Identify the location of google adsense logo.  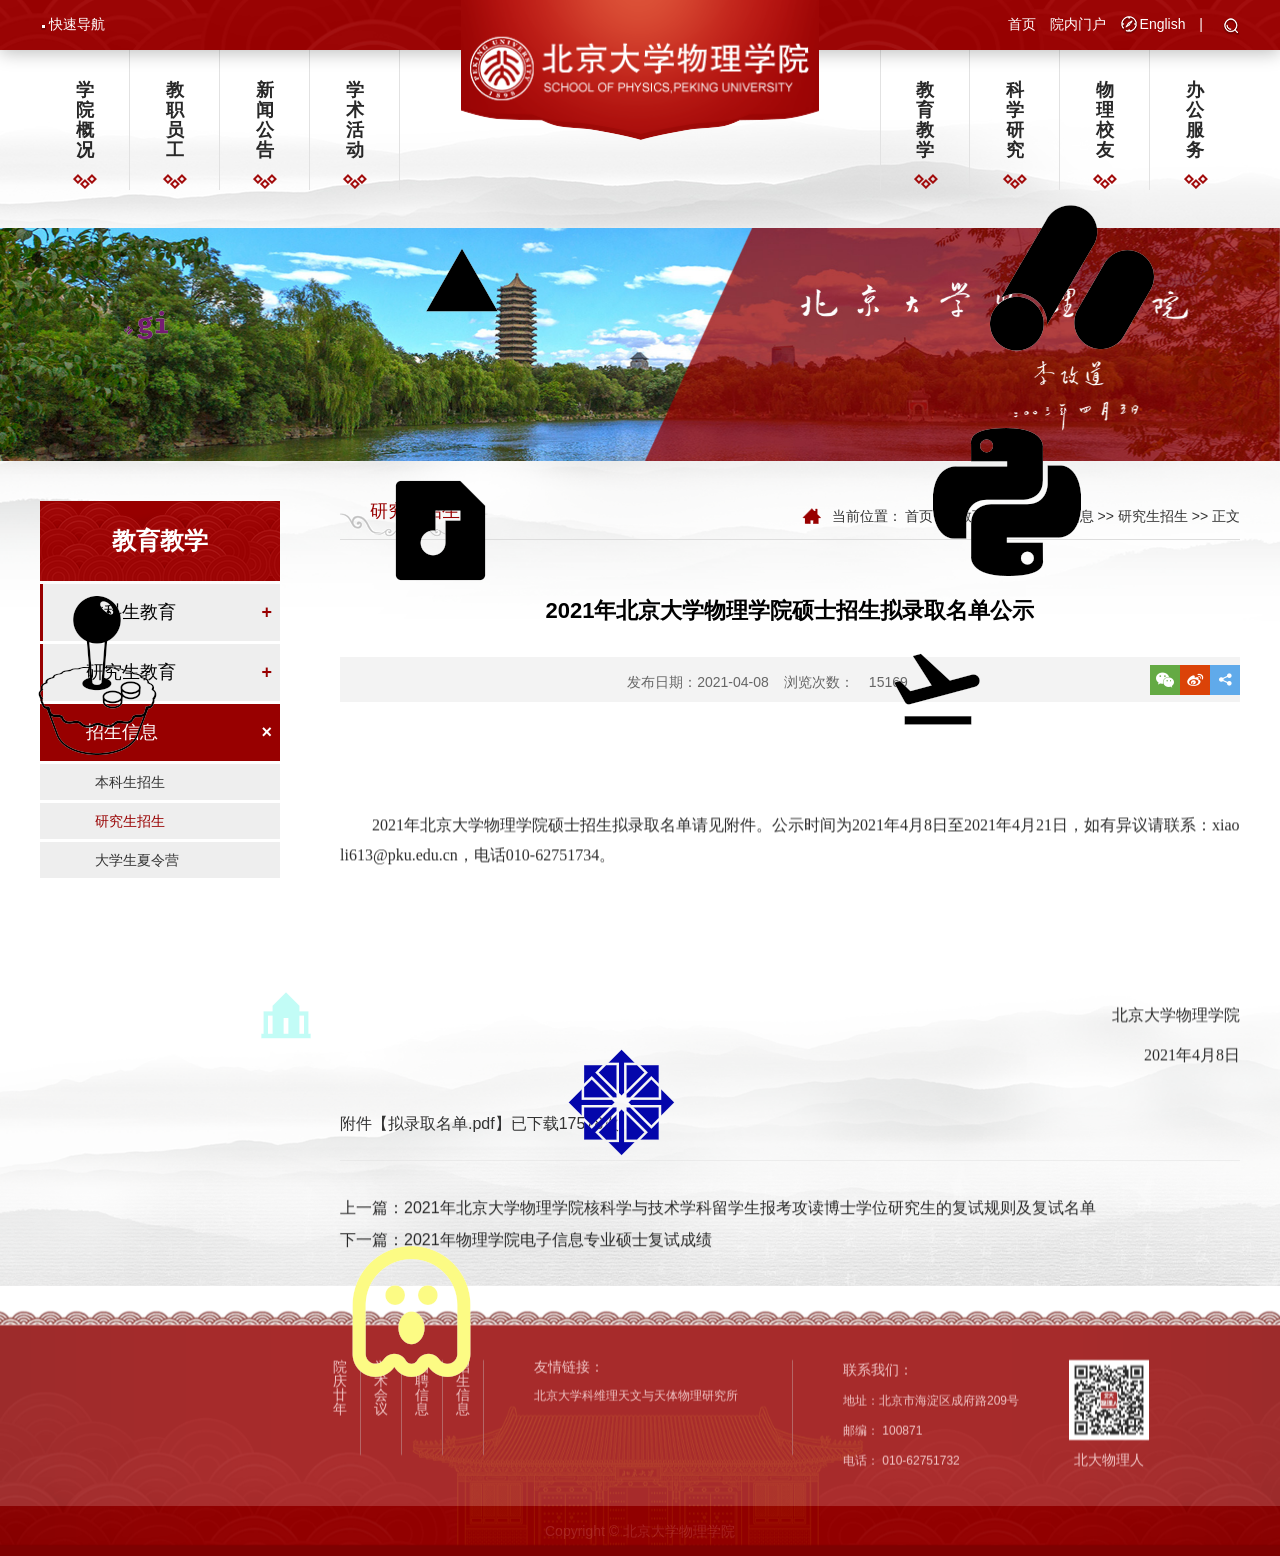
(1072, 278).